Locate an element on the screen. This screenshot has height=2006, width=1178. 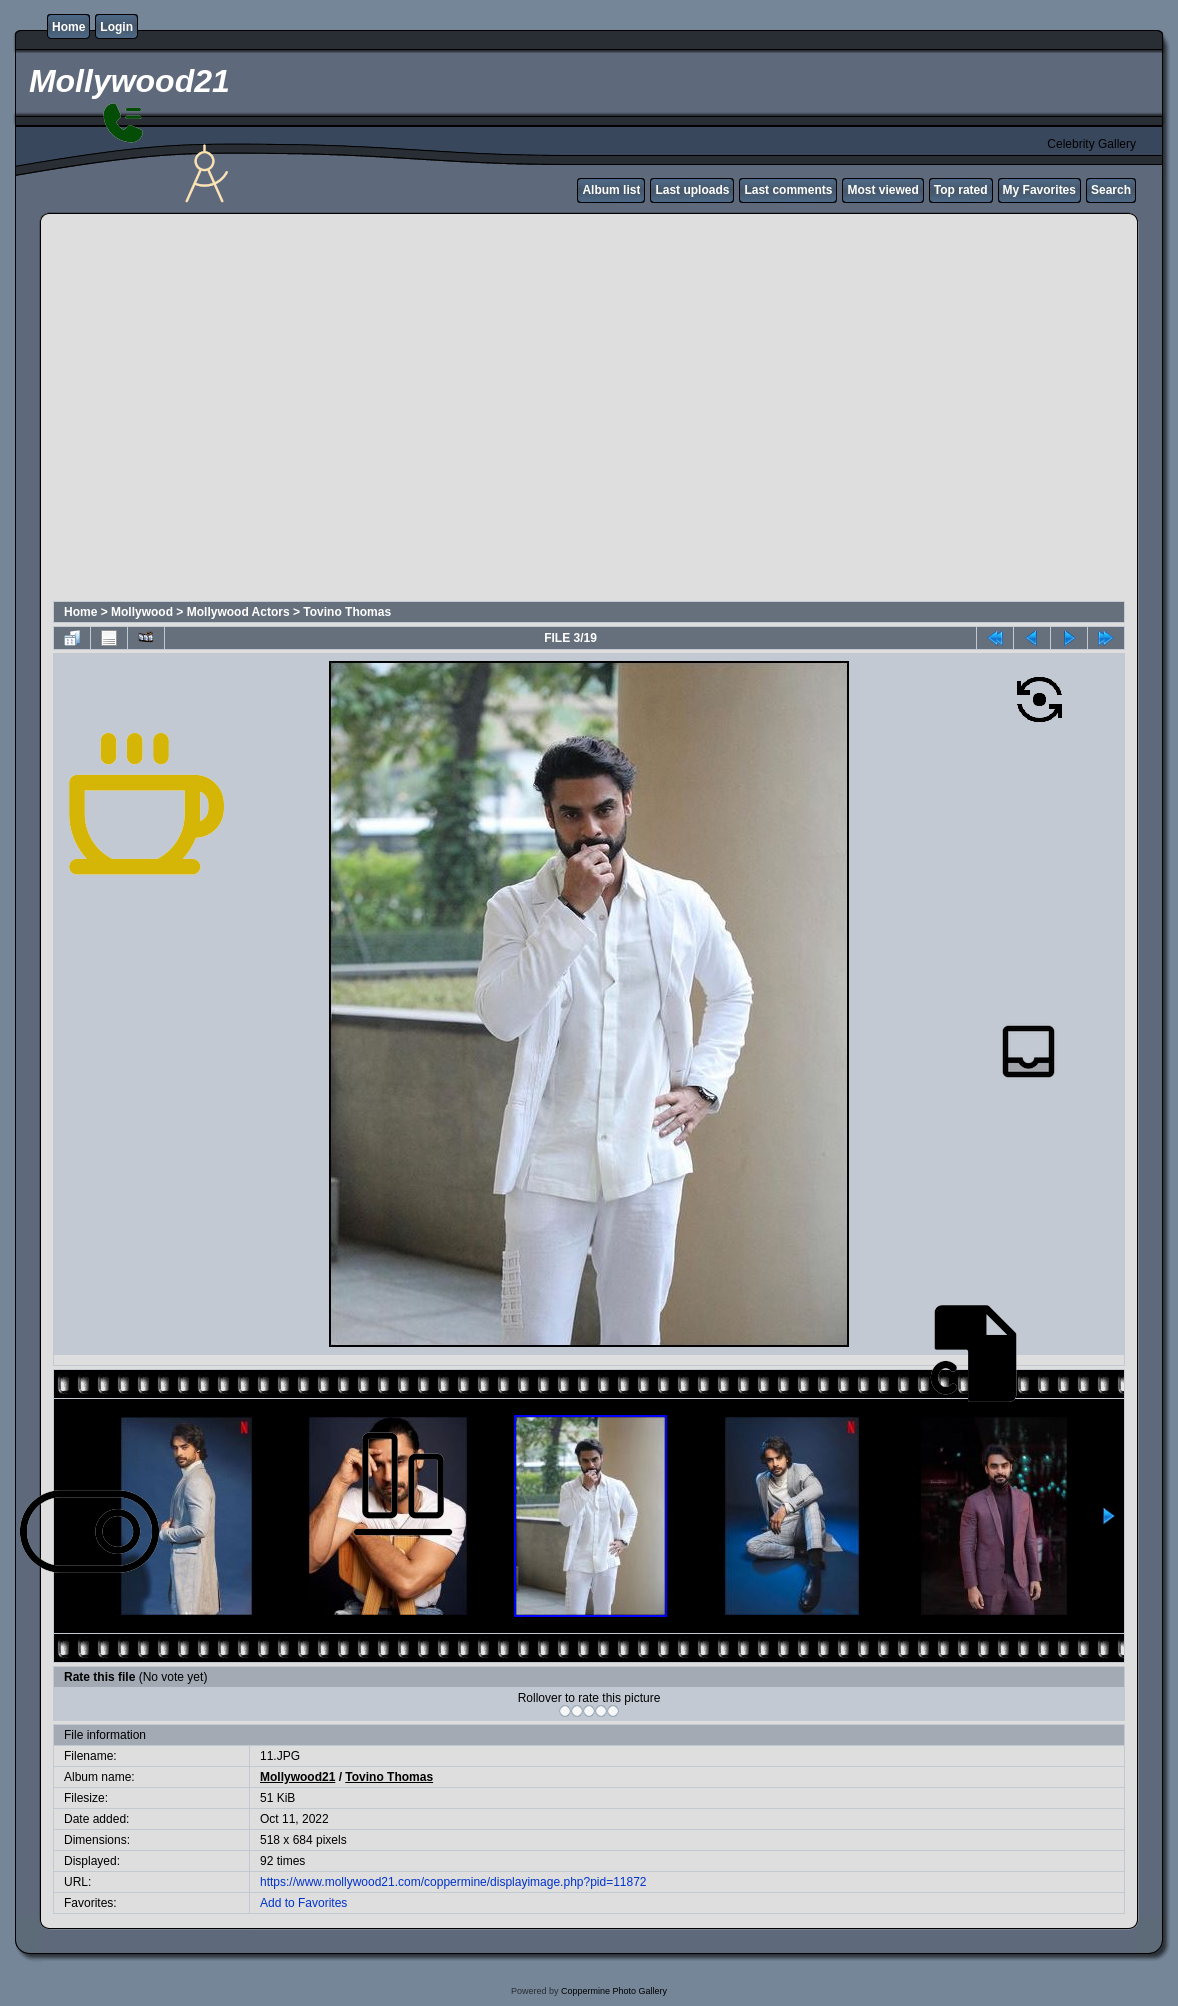
switch between front and rear camera is located at coordinates (1039, 699).